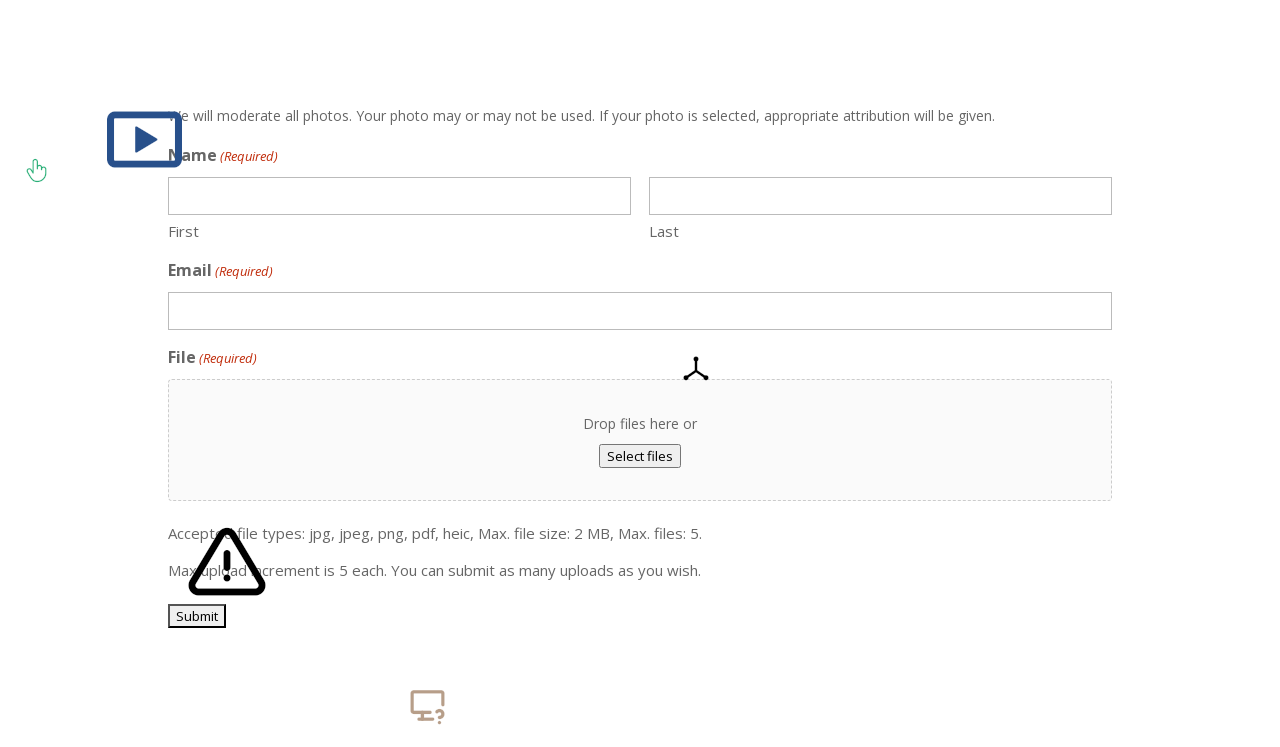  Describe the element at coordinates (144, 139) in the screenshot. I see `play a video` at that location.